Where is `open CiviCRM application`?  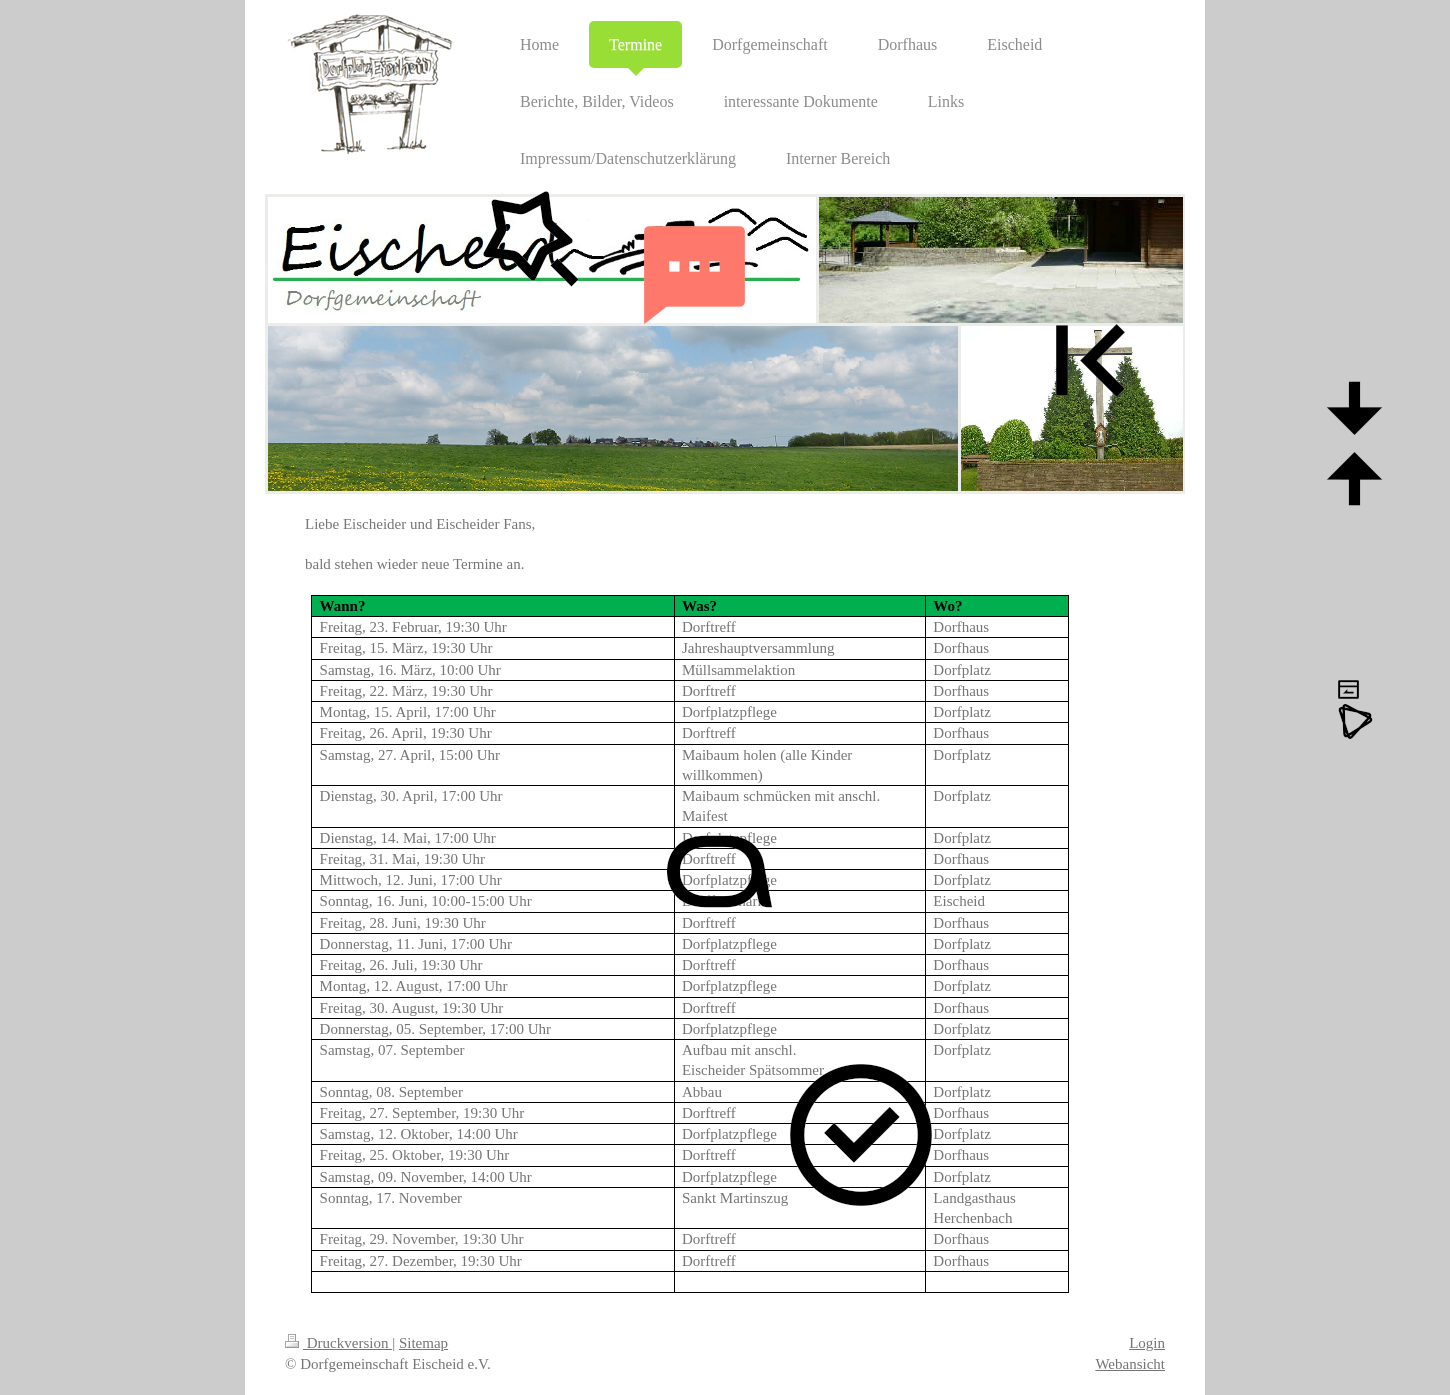 open CiviCRM application is located at coordinates (1355, 721).